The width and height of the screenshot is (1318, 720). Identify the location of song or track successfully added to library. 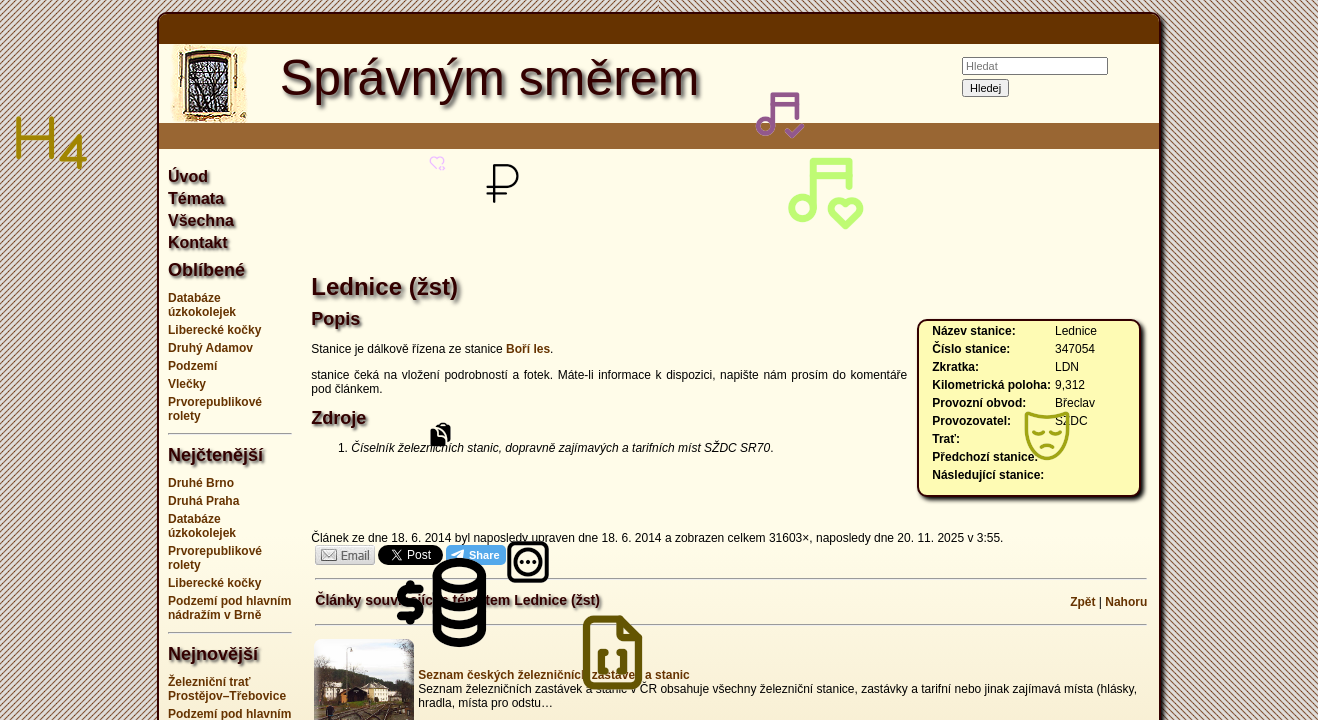
(780, 114).